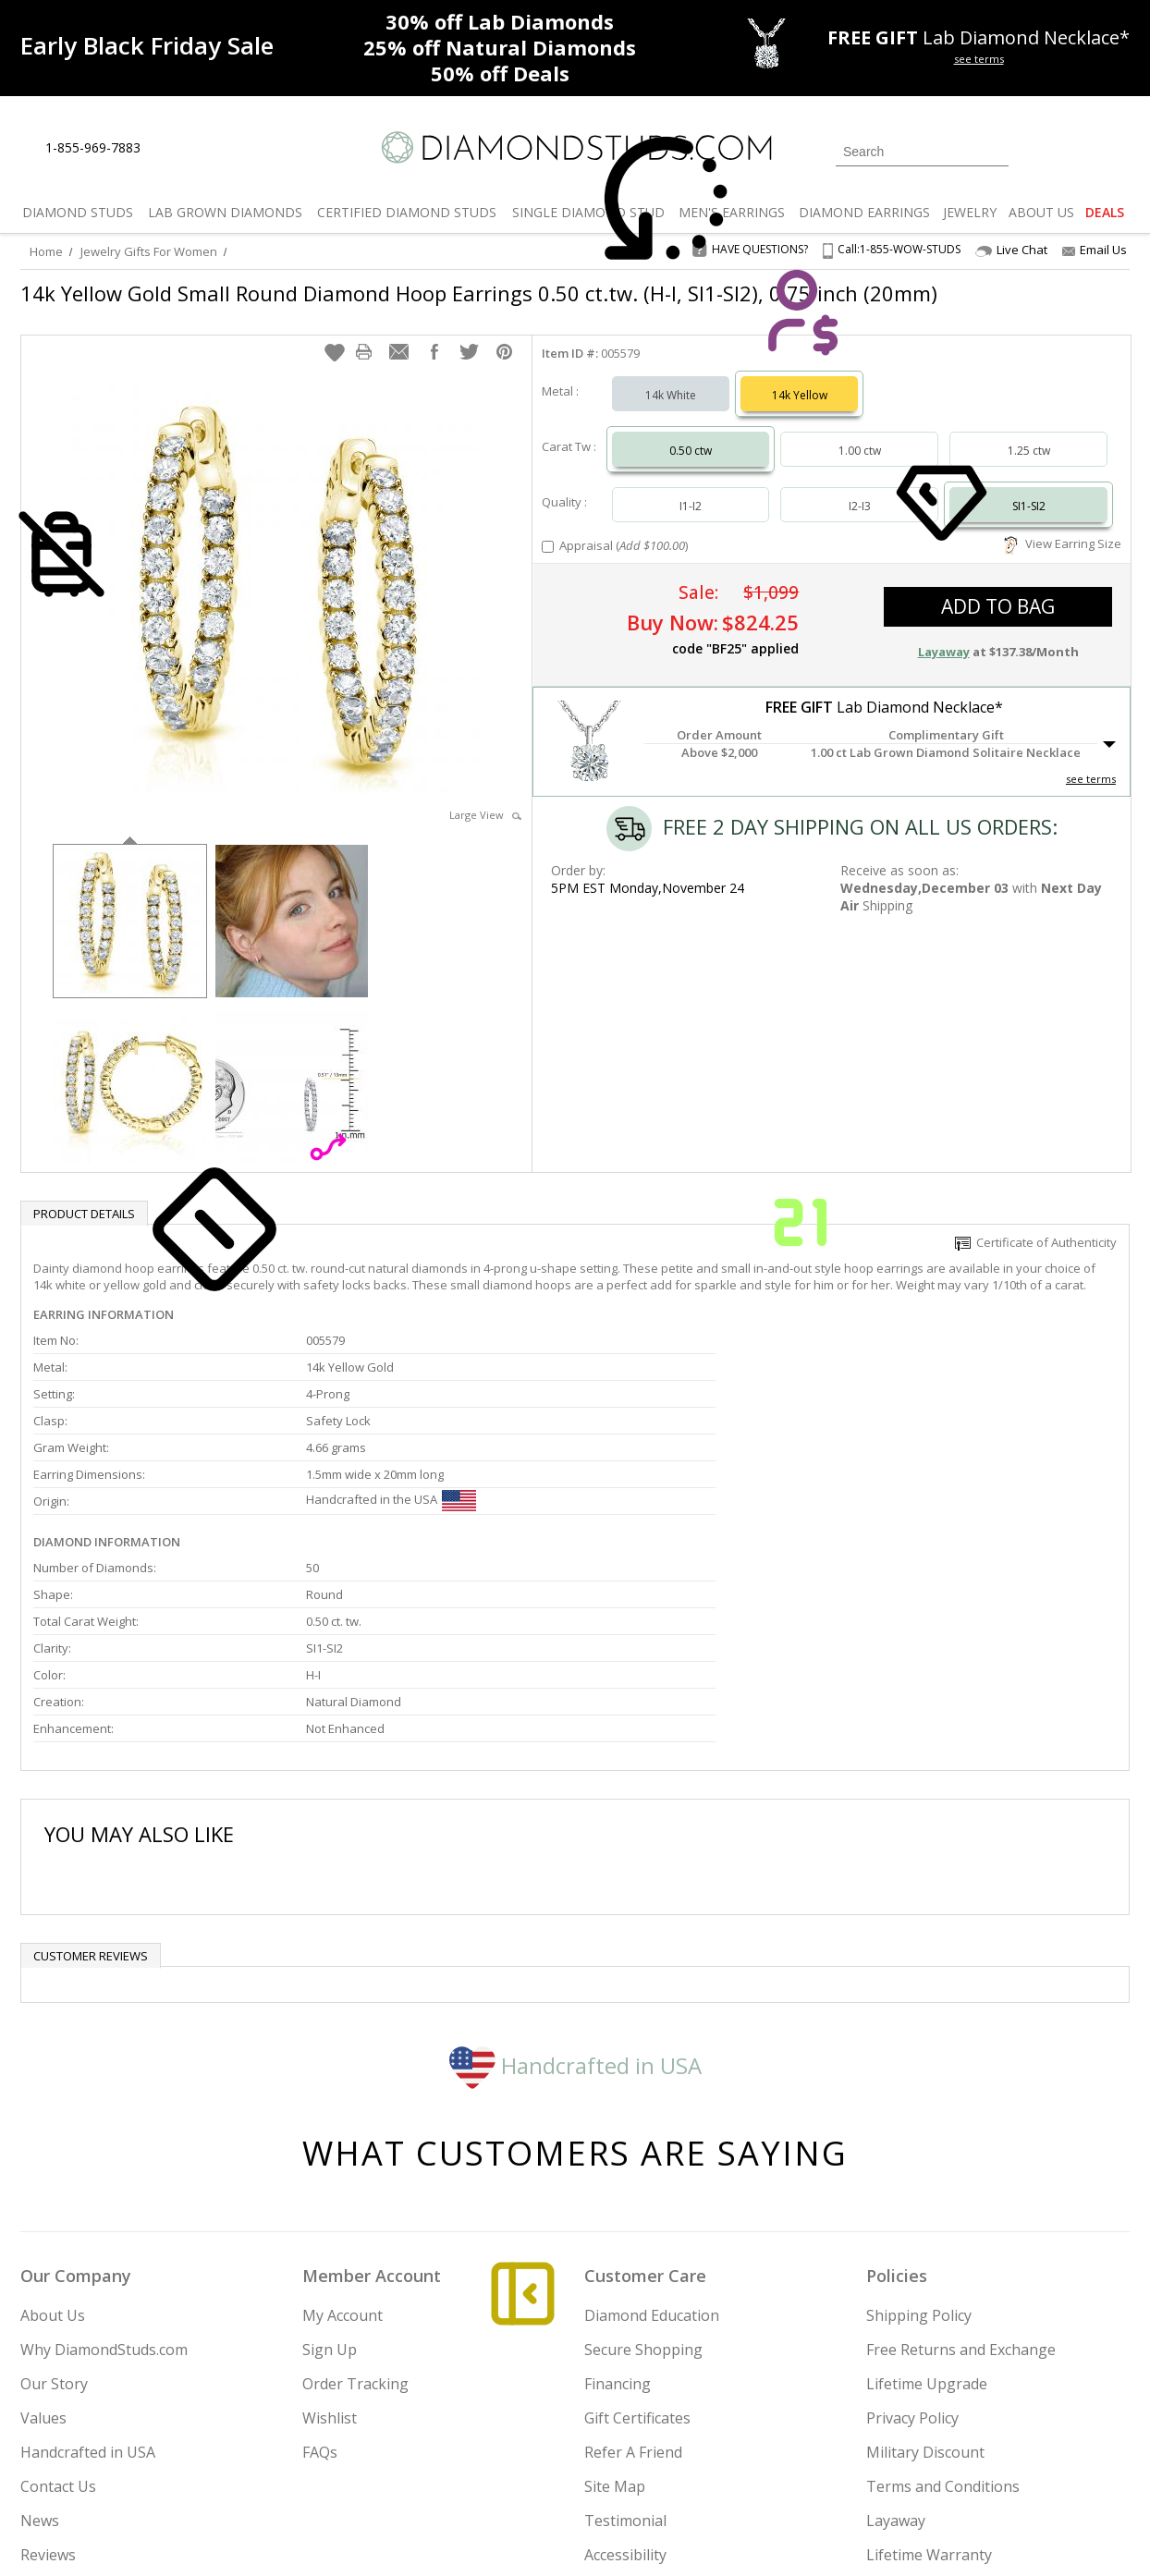  What do you see at coordinates (522, 2293) in the screenshot?
I see `collapse the left sidebar` at bounding box center [522, 2293].